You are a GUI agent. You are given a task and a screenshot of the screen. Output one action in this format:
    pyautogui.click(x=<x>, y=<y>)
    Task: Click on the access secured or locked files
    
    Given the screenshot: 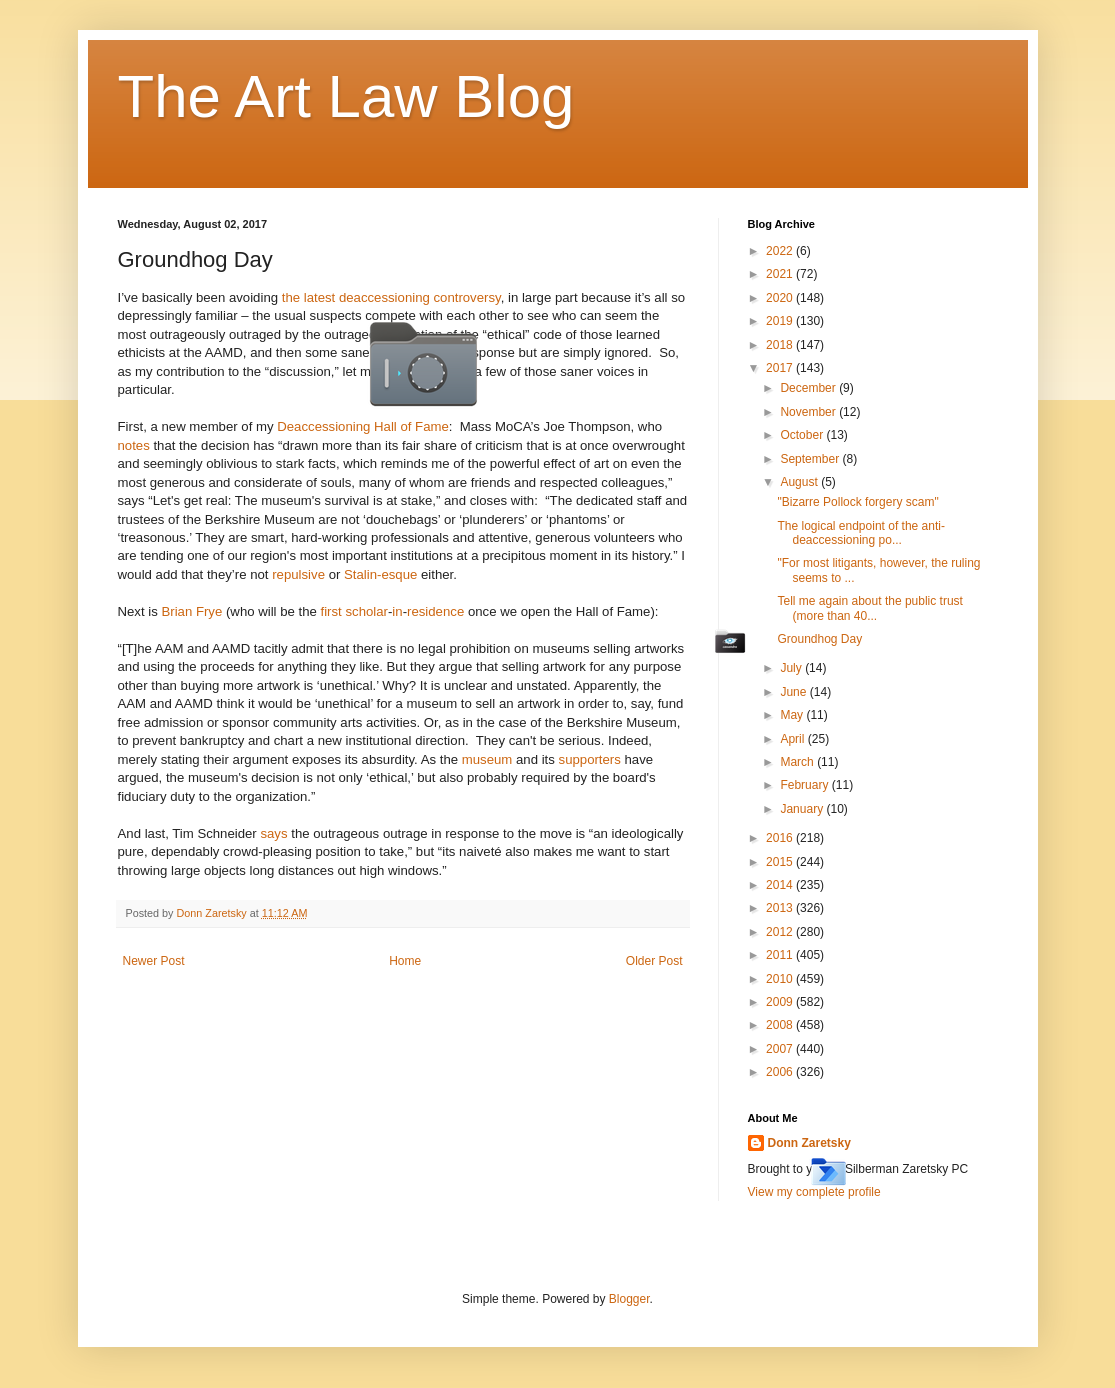 What is the action you would take?
    pyautogui.click(x=423, y=367)
    